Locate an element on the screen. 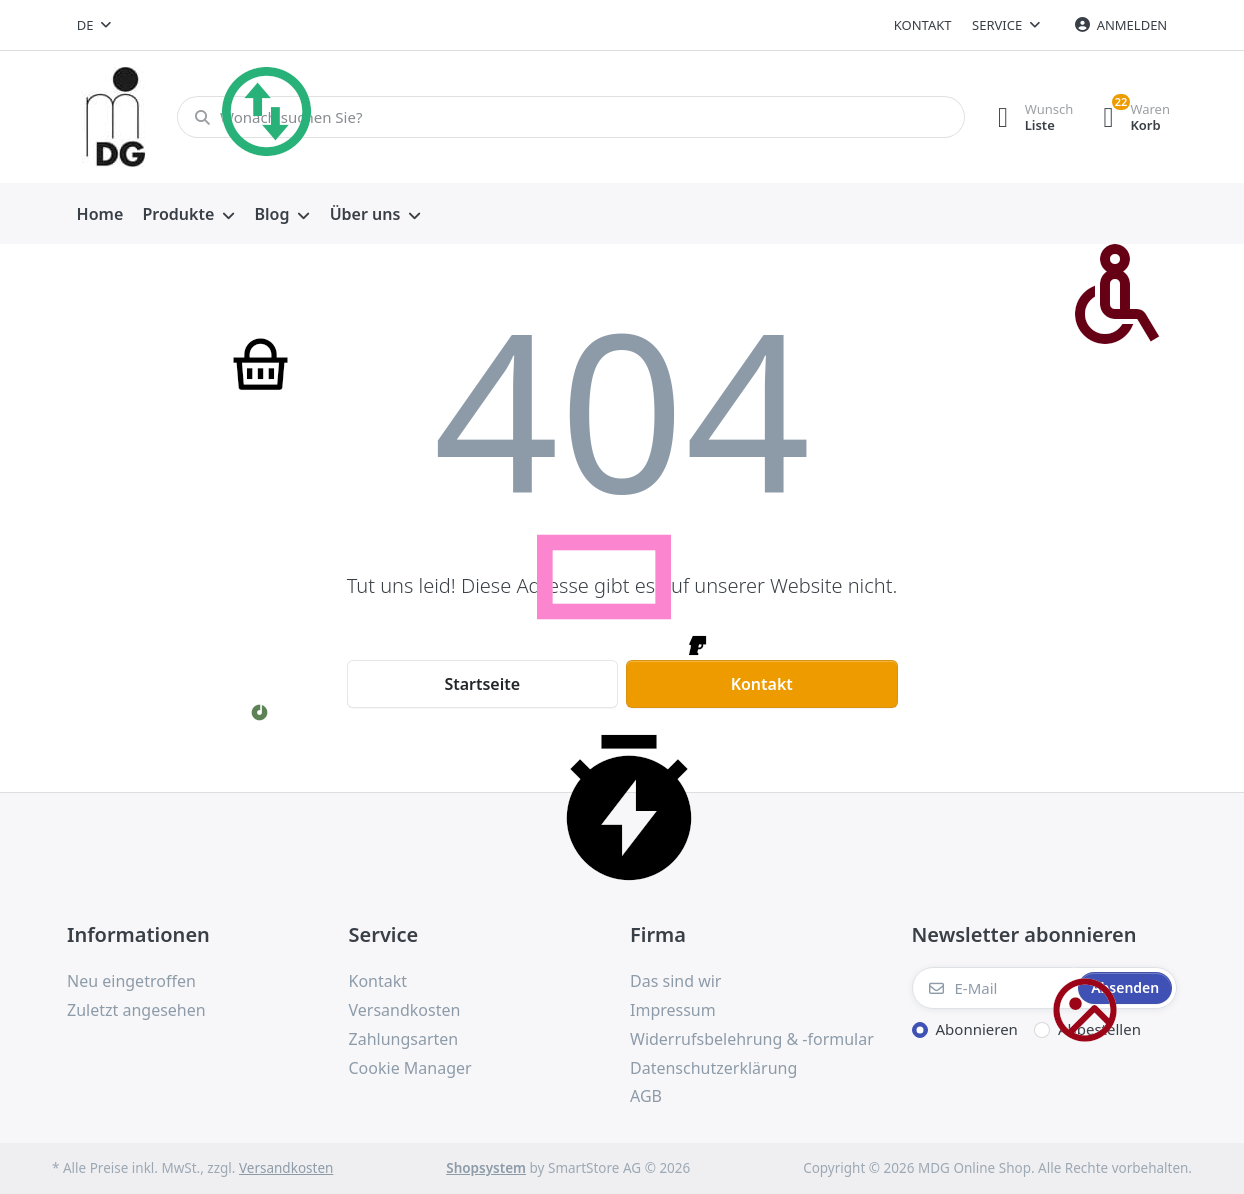  swap or exchange currency is located at coordinates (266, 111).